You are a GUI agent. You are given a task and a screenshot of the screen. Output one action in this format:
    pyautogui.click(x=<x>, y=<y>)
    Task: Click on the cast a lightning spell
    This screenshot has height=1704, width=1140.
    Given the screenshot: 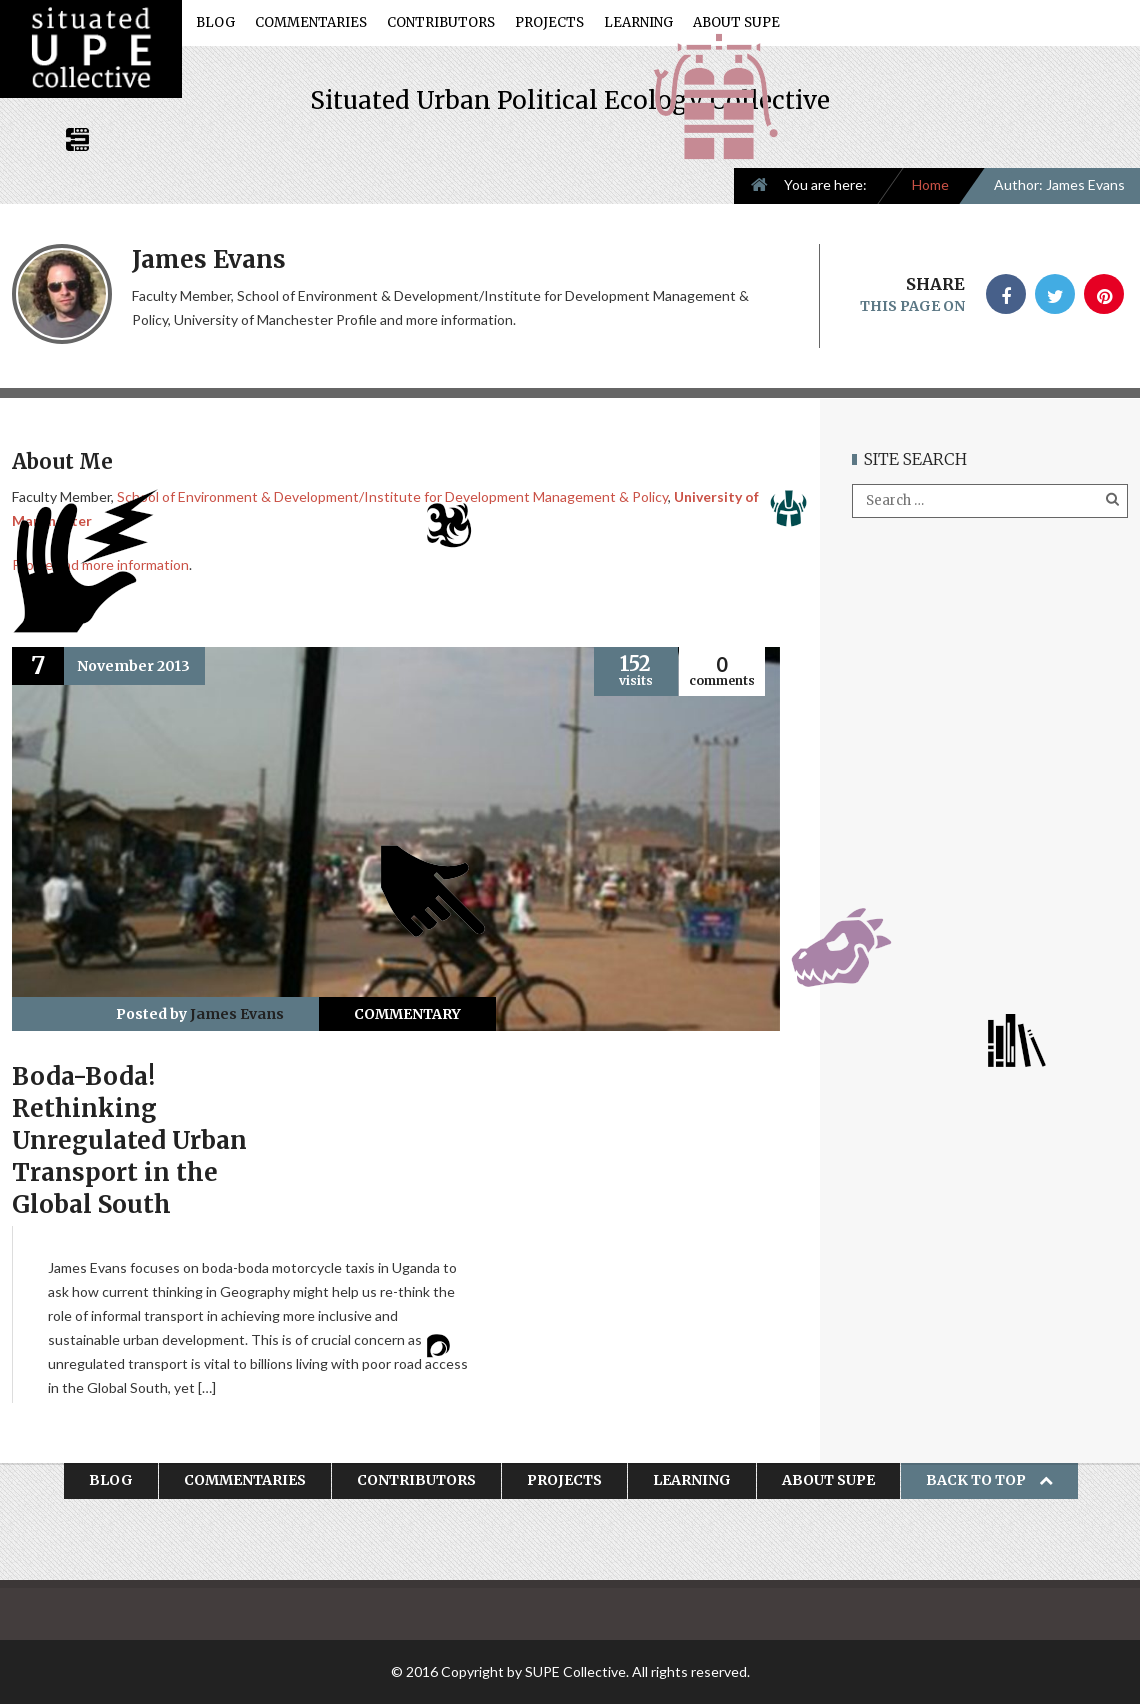 What is the action you would take?
    pyautogui.click(x=87, y=559)
    